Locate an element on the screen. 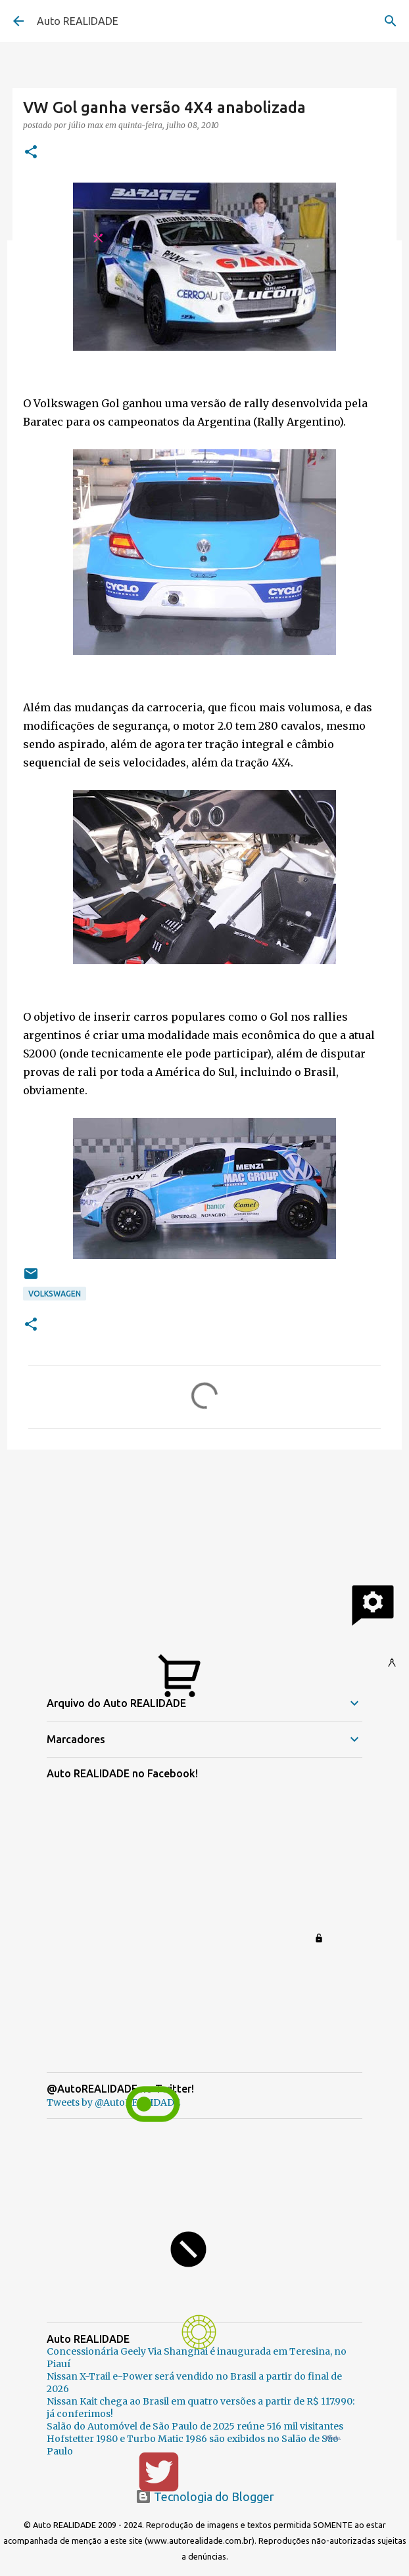 This screenshot has width=409, height=2576. share to Twitter is located at coordinates (158, 2472).